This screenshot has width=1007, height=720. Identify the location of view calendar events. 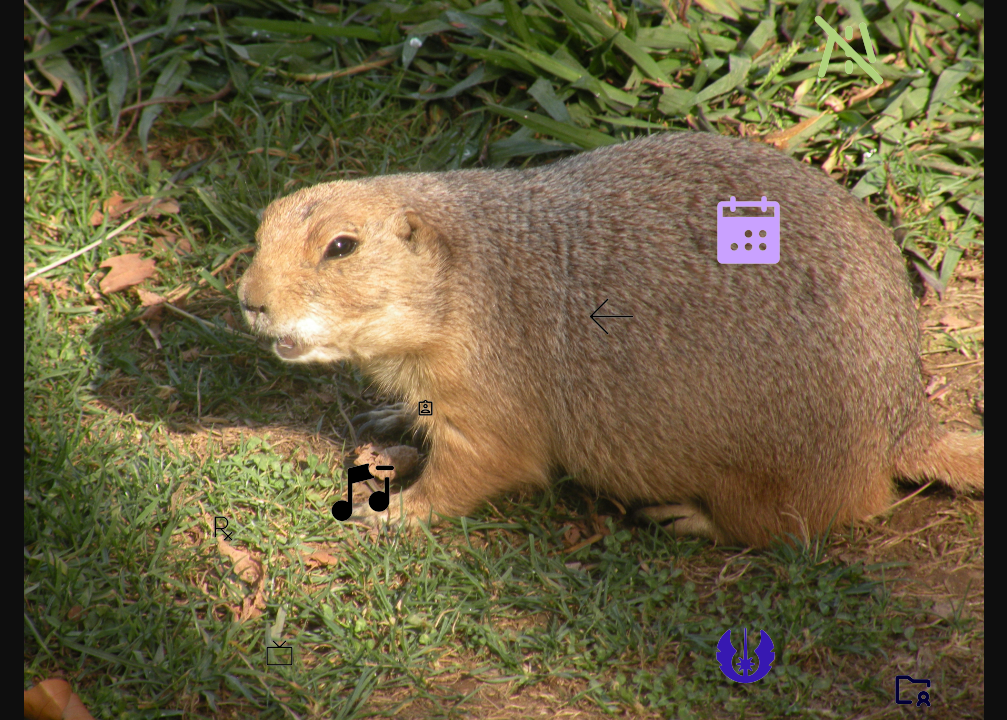
(748, 232).